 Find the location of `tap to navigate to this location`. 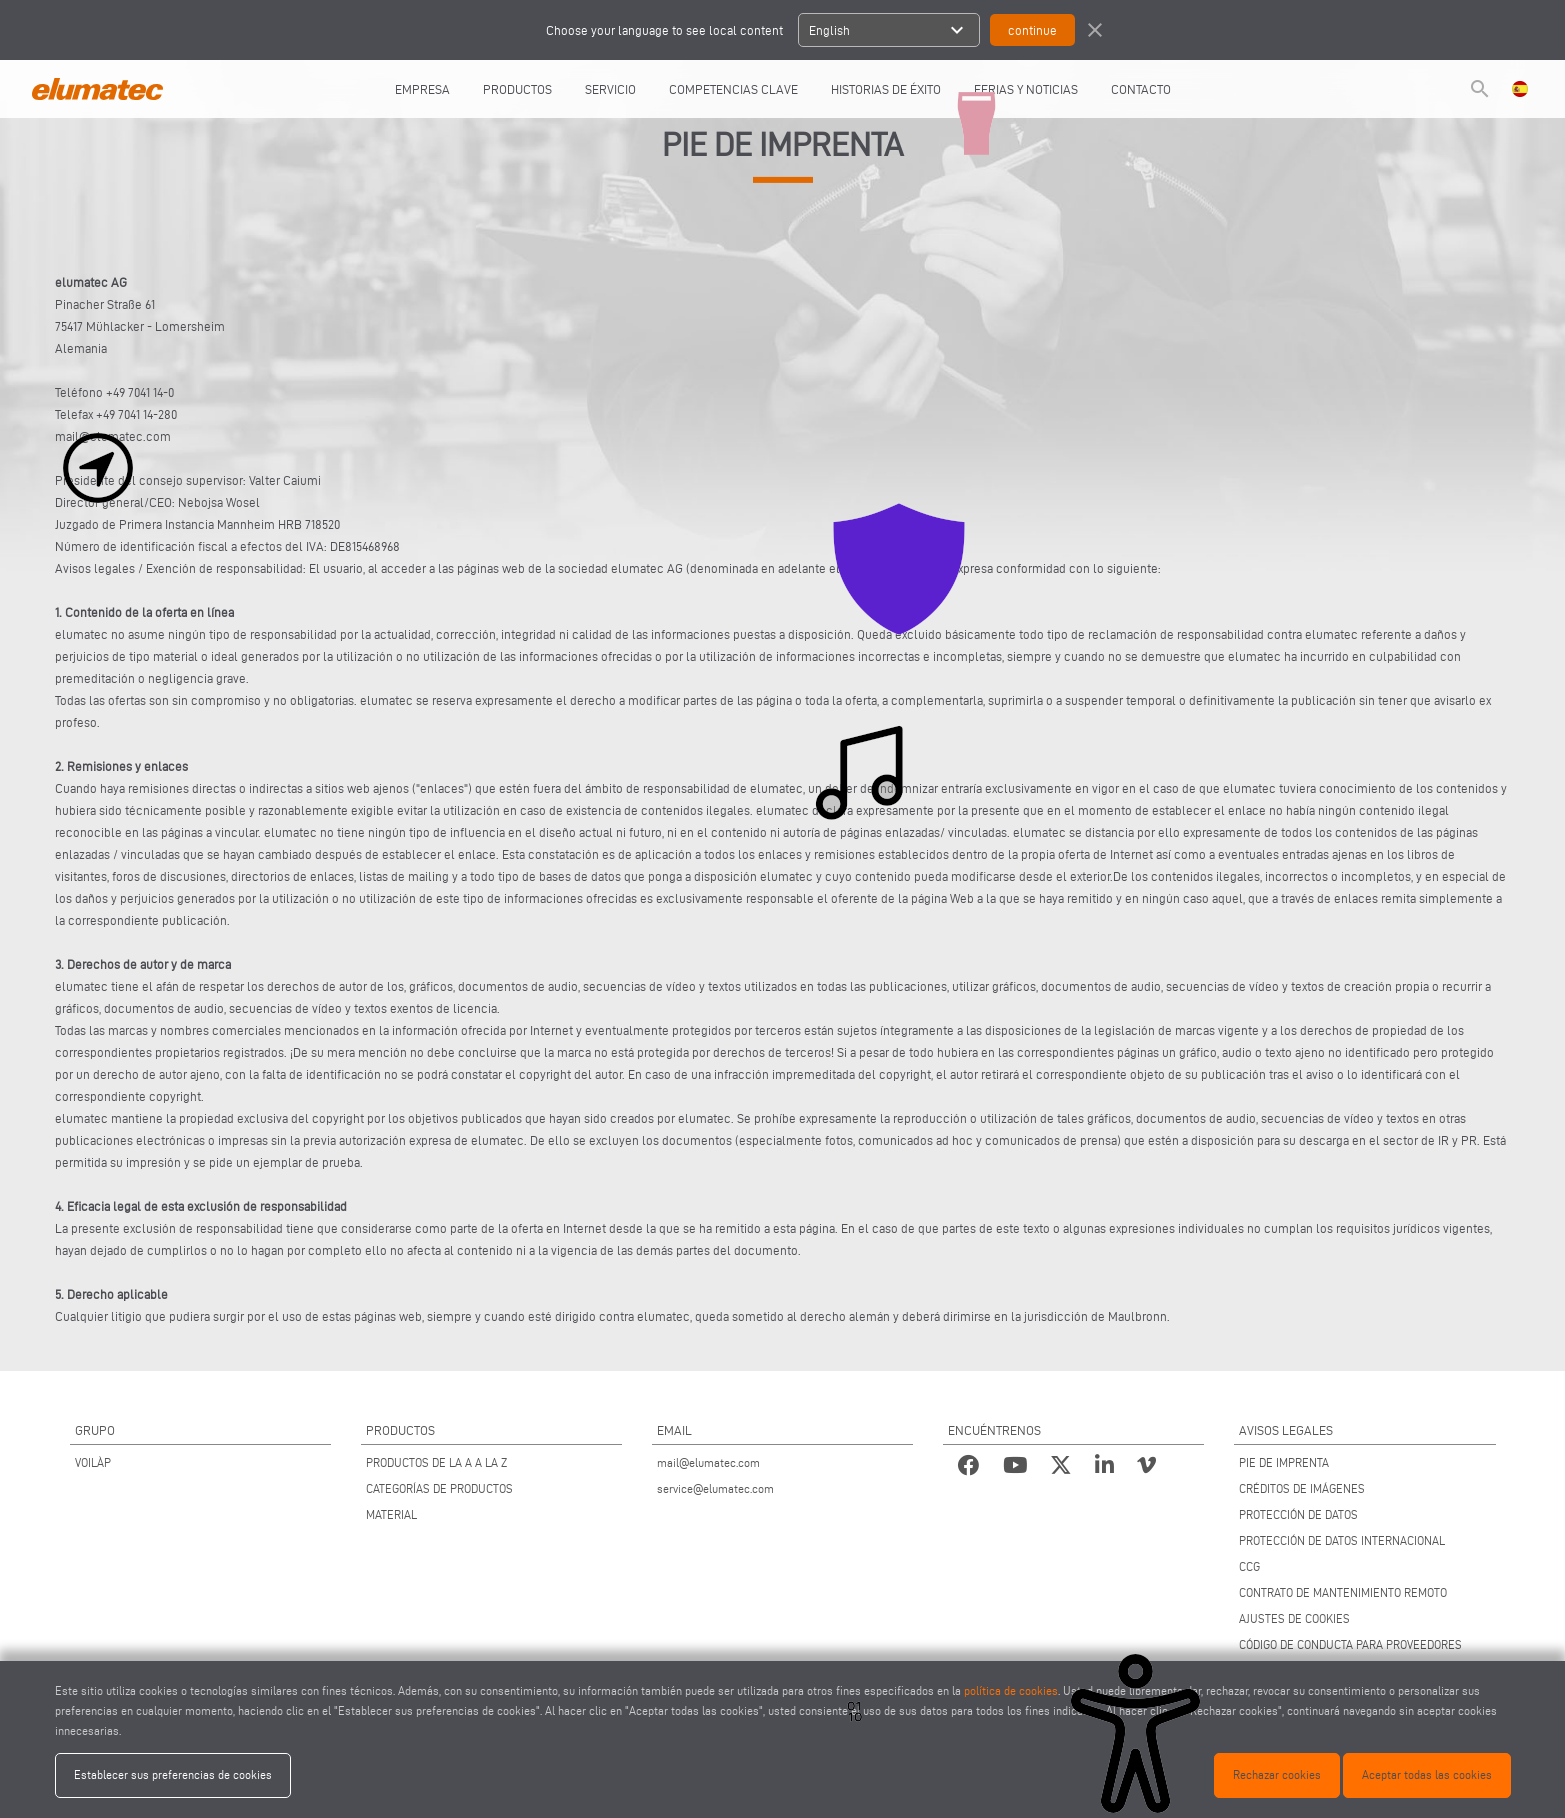

tap to navigate to this location is located at coordinates (98, 468).